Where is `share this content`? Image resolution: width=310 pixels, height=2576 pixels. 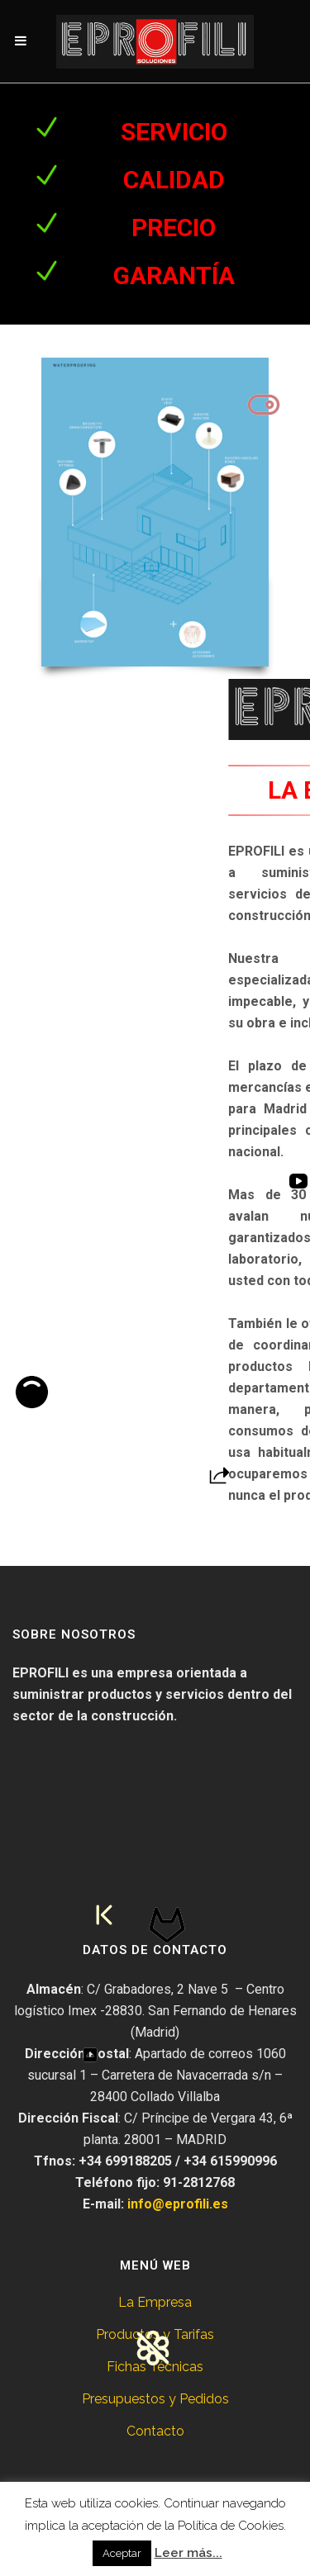 share this content is located at coordinates (219, 1474).